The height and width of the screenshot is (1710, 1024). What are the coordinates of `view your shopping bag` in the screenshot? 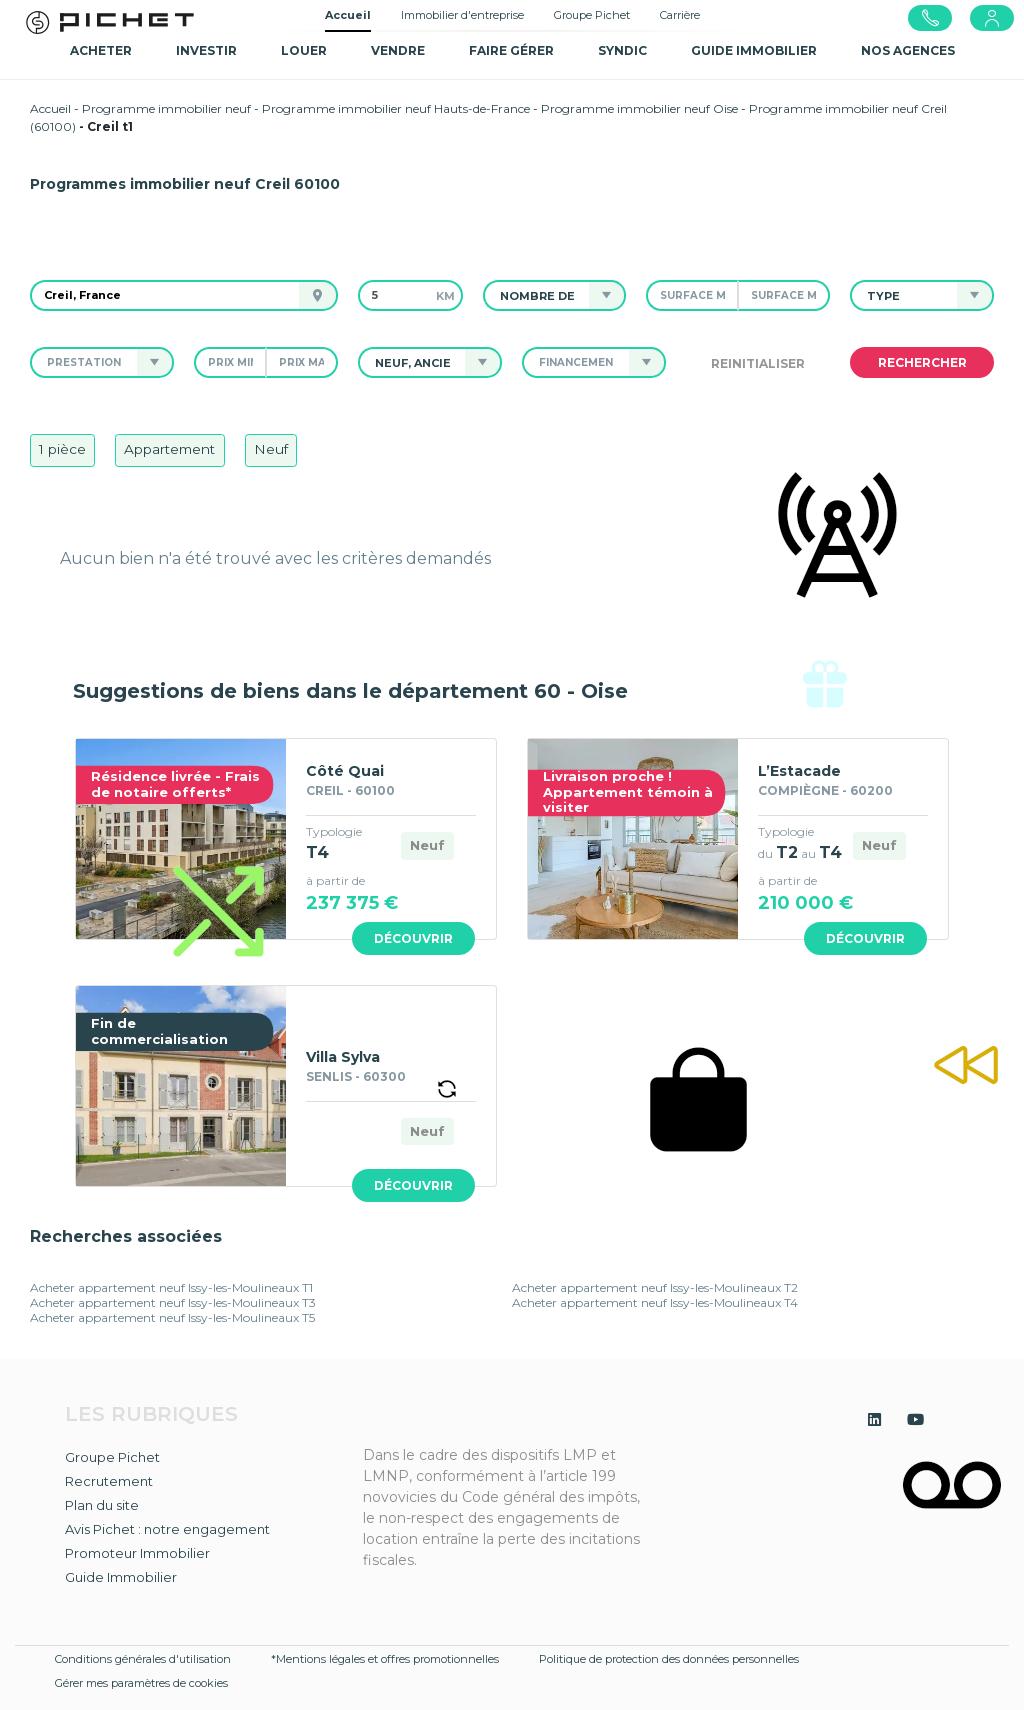 It's located at (698, 1099).